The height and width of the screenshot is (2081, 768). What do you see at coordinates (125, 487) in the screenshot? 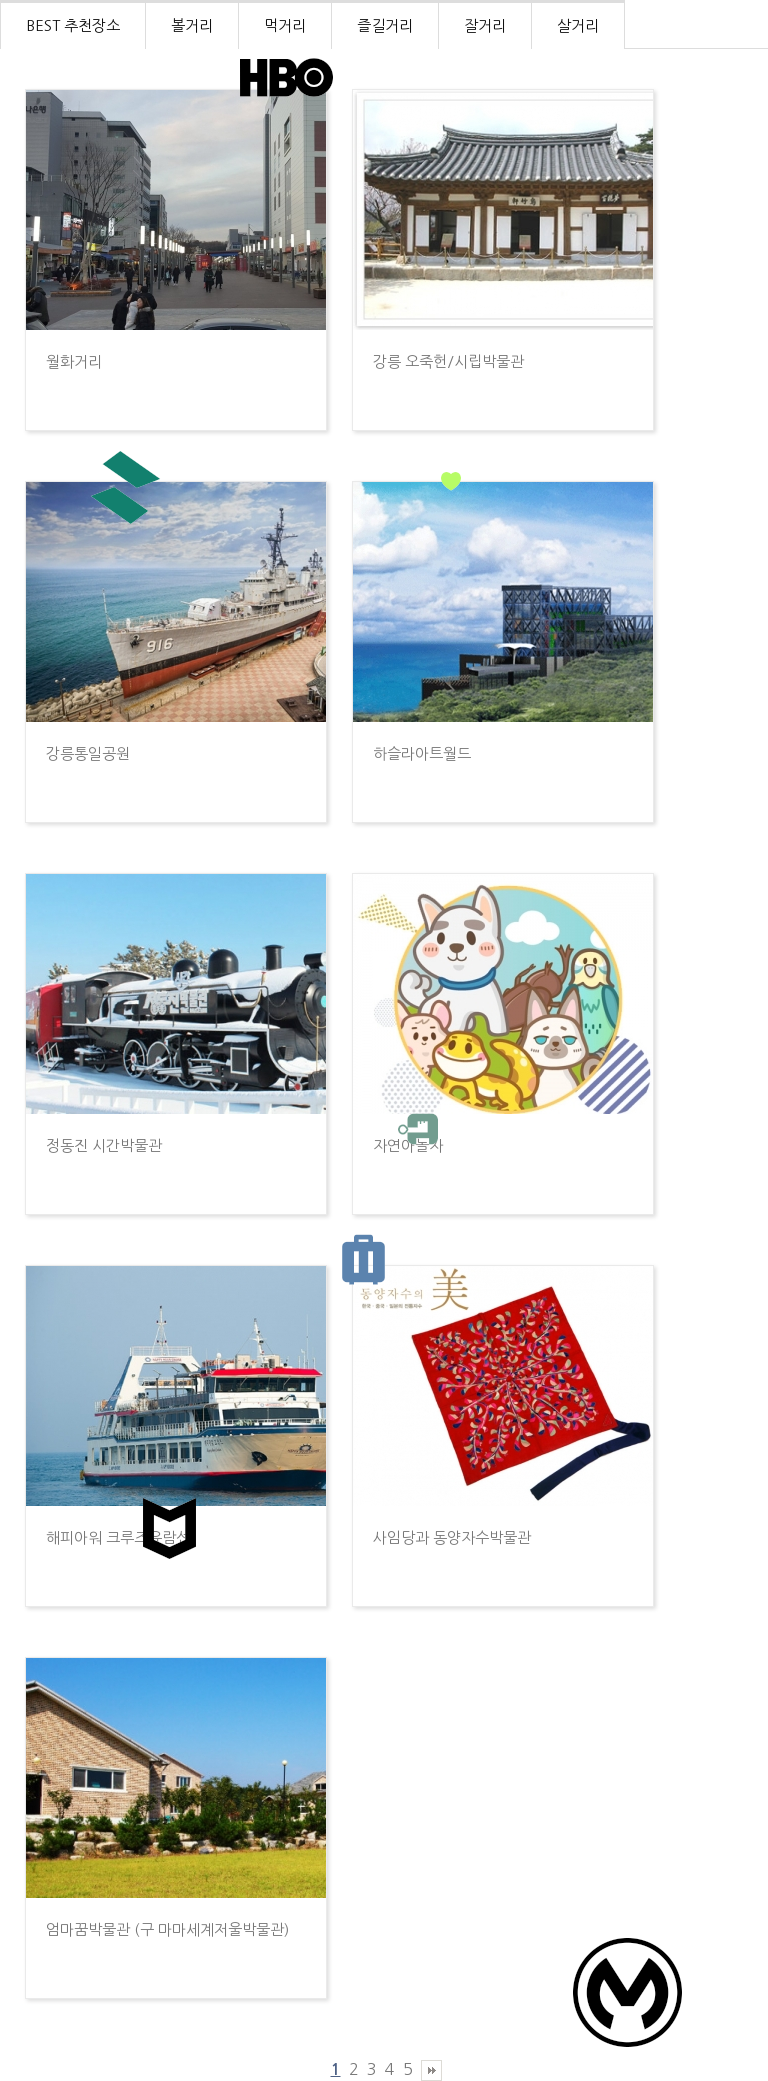
I see `nanostores library logo` at bounding box center [125, 487].